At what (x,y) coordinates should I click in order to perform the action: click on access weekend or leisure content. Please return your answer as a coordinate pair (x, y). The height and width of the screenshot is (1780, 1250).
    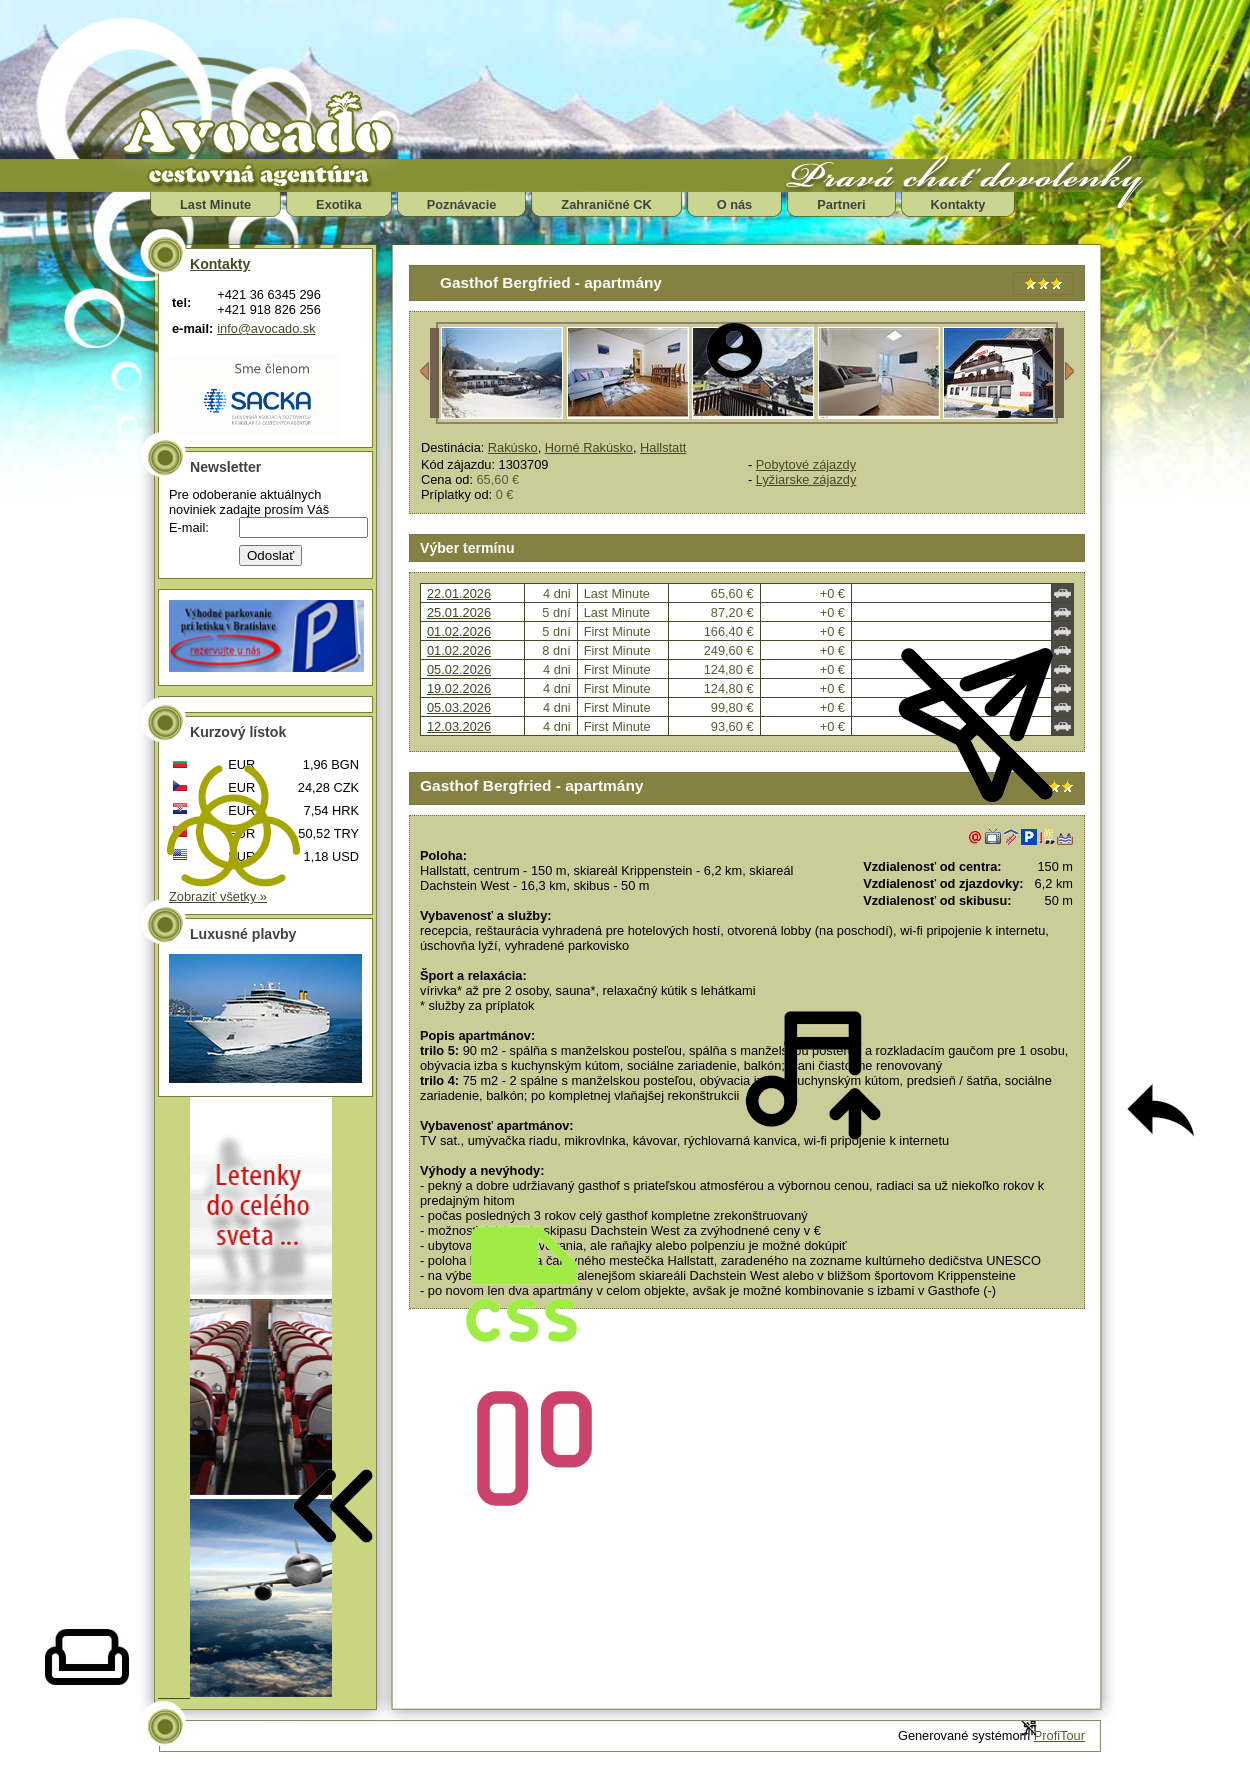
    Looking at the image, I should click on (87, 1657).